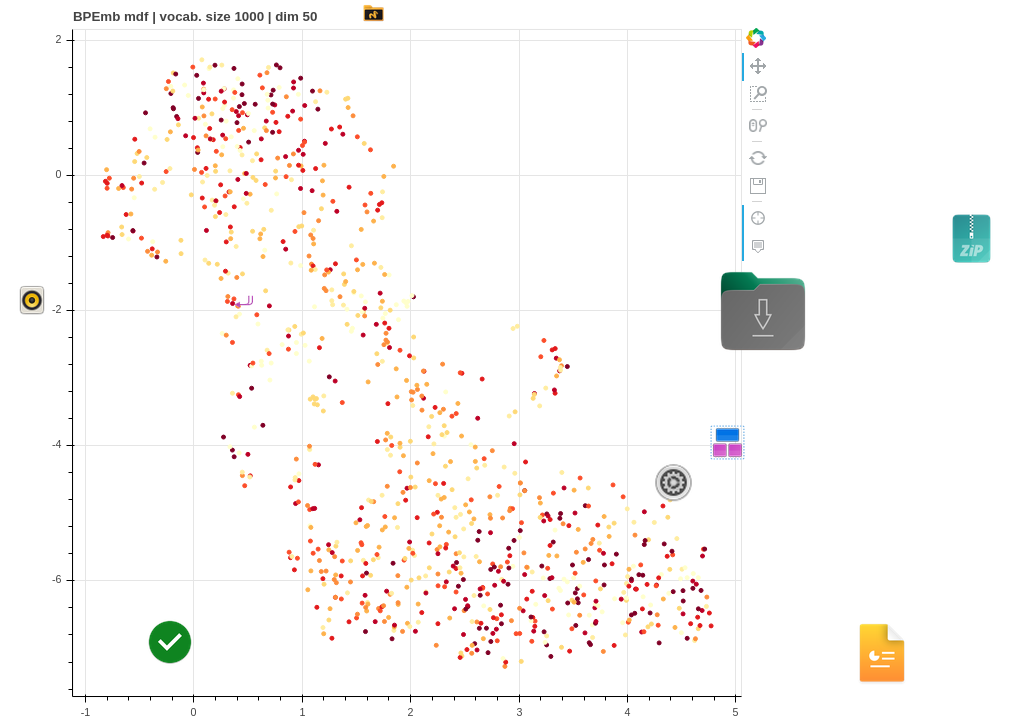  I want to click on open sound or audio settings panel, so click(32, 300).